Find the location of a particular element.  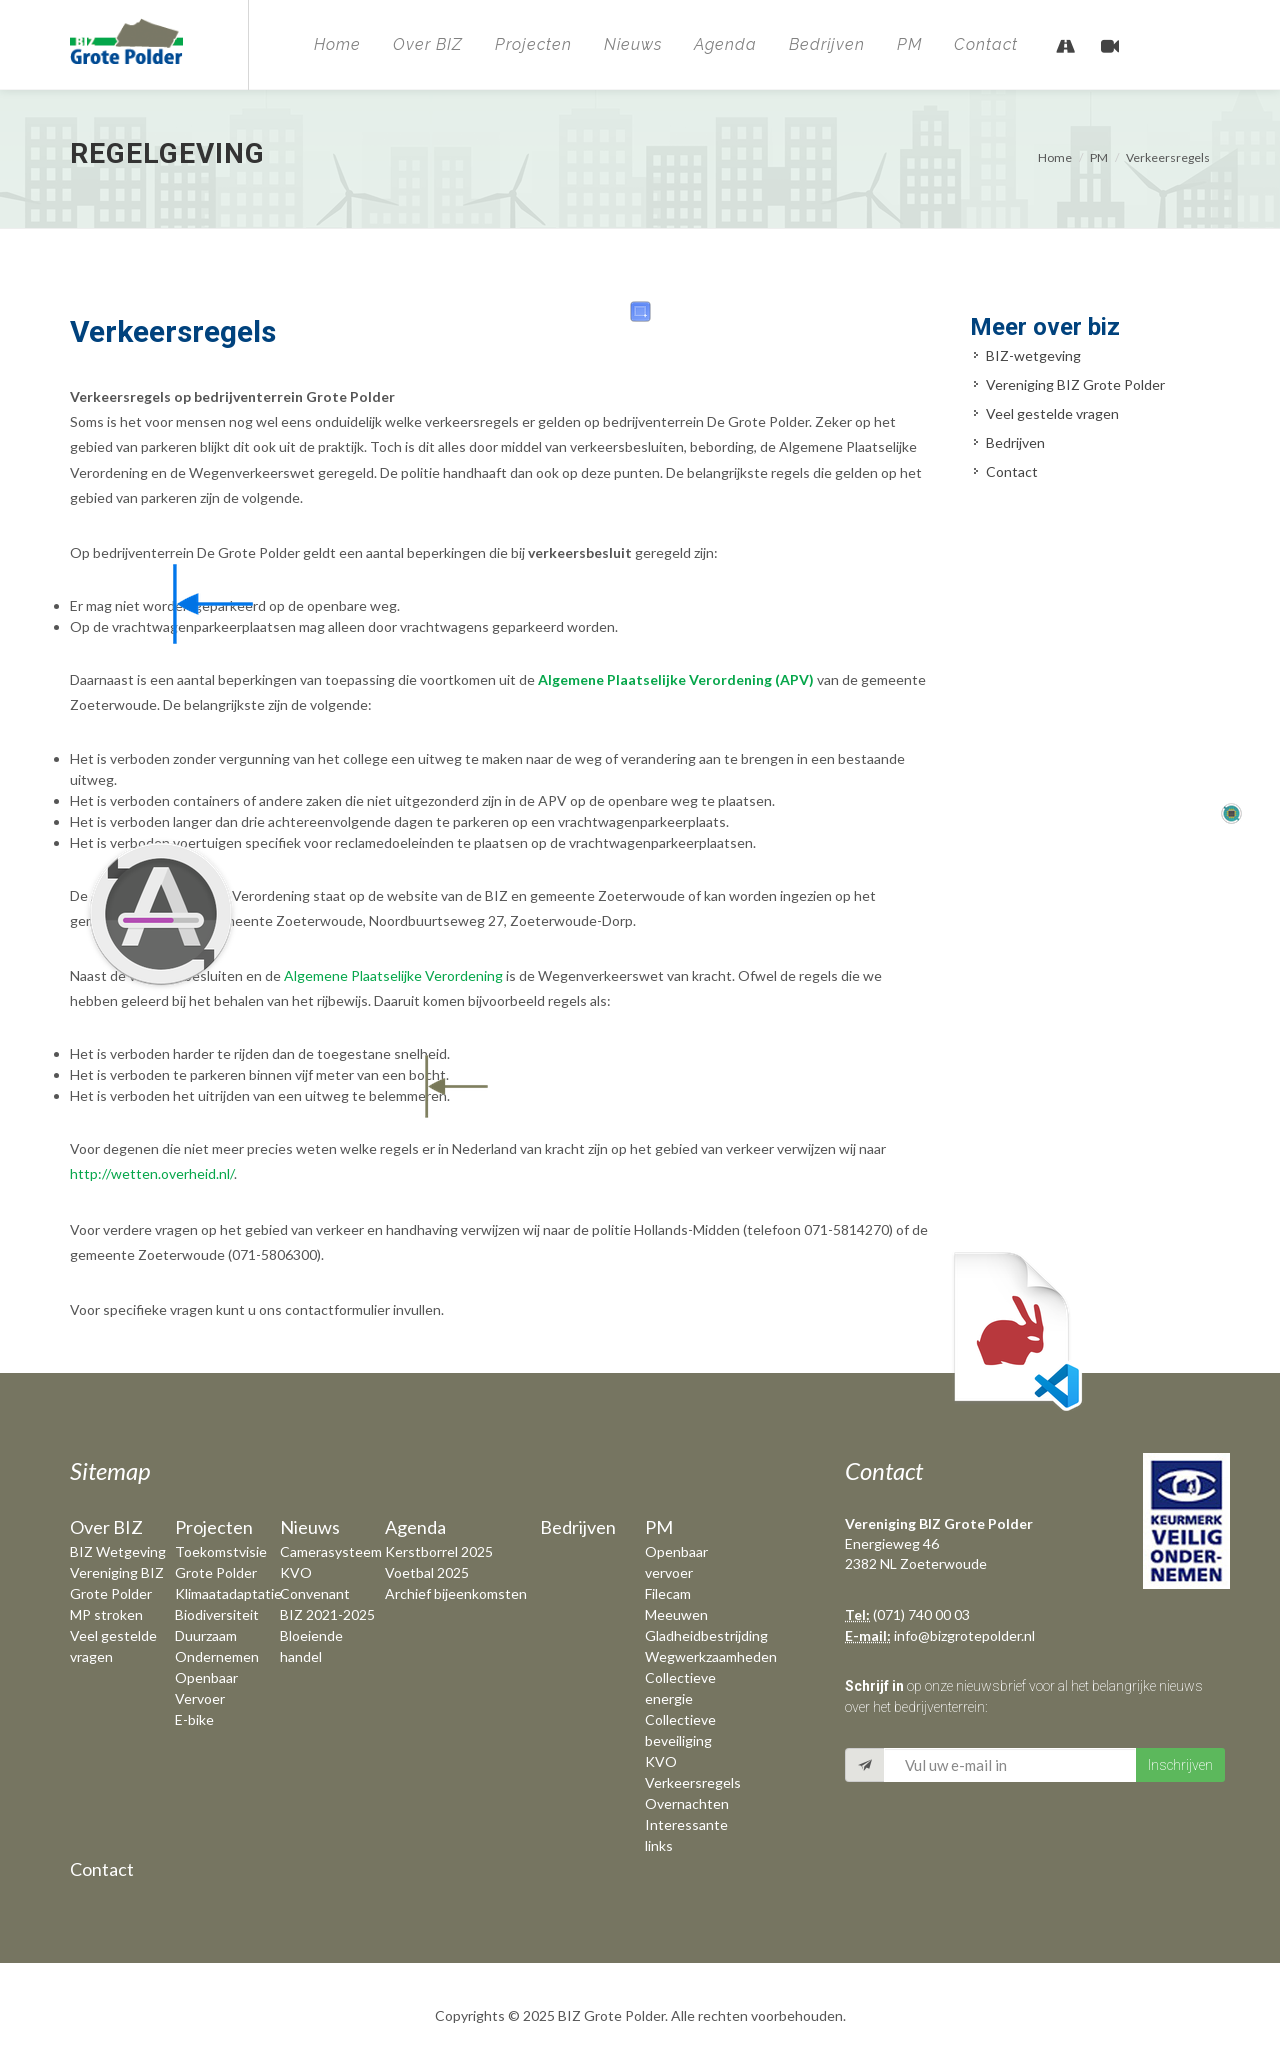

take a screenshot is located at coordinates (640, 311).